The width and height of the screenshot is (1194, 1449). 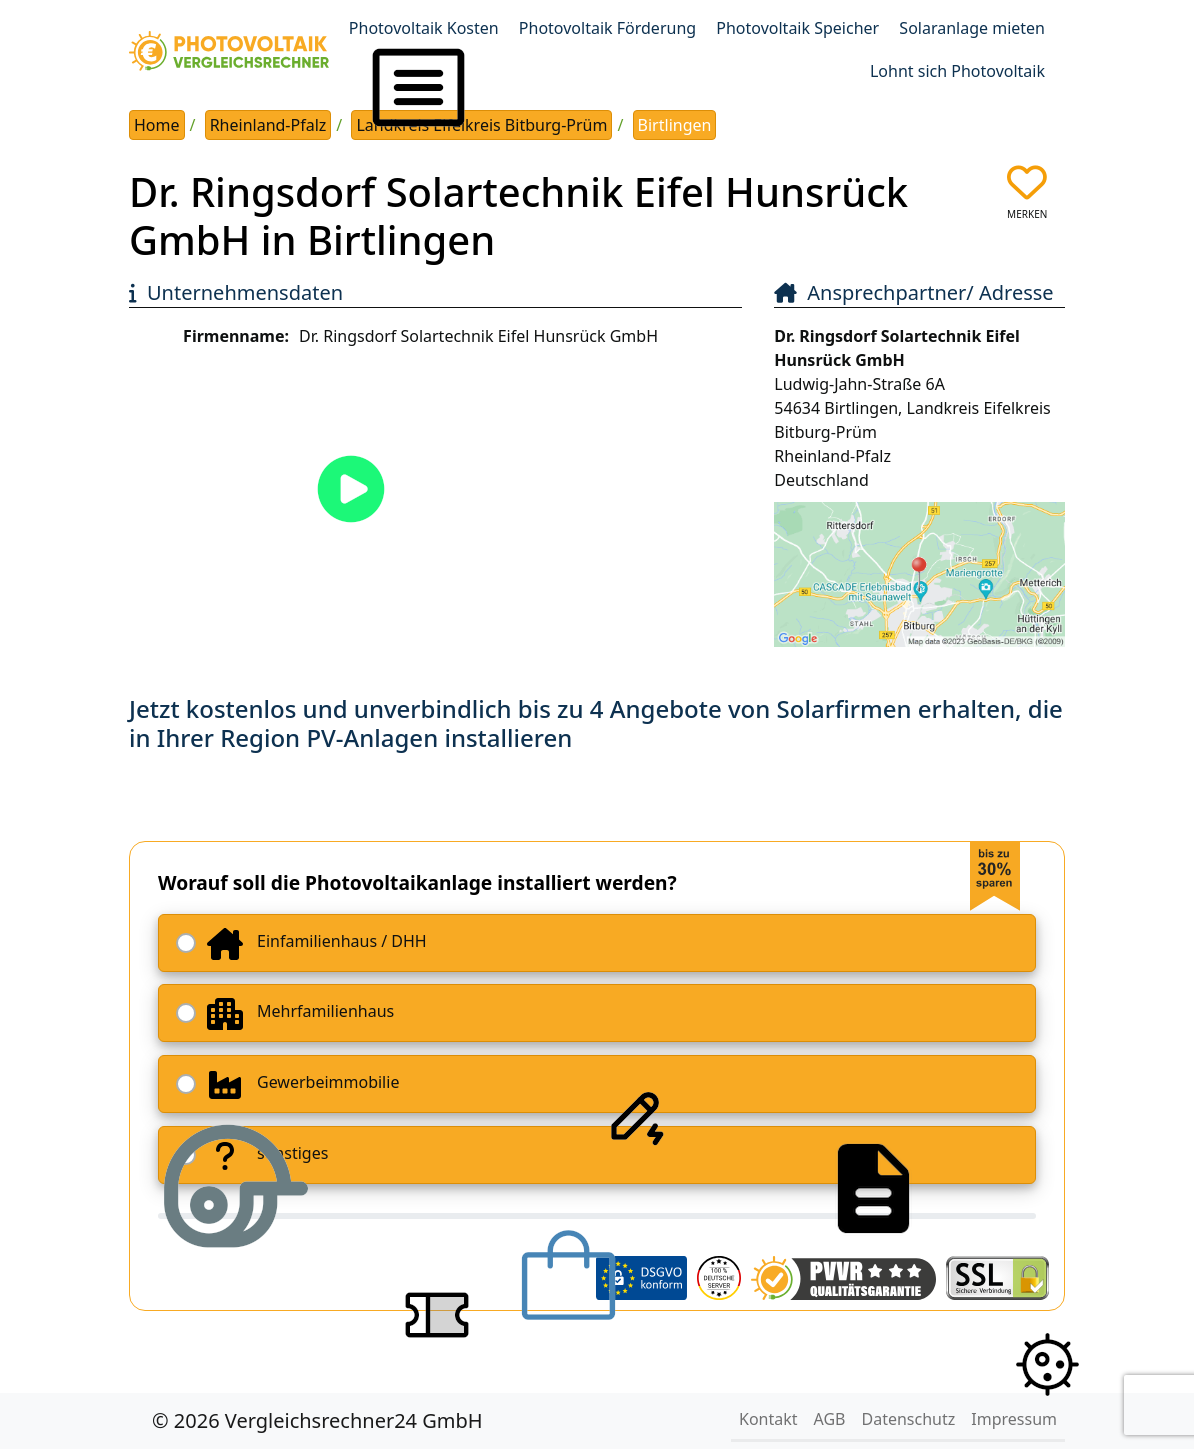 I want to click on indicates virus or malware detected, so click(x=1047, y=1364).